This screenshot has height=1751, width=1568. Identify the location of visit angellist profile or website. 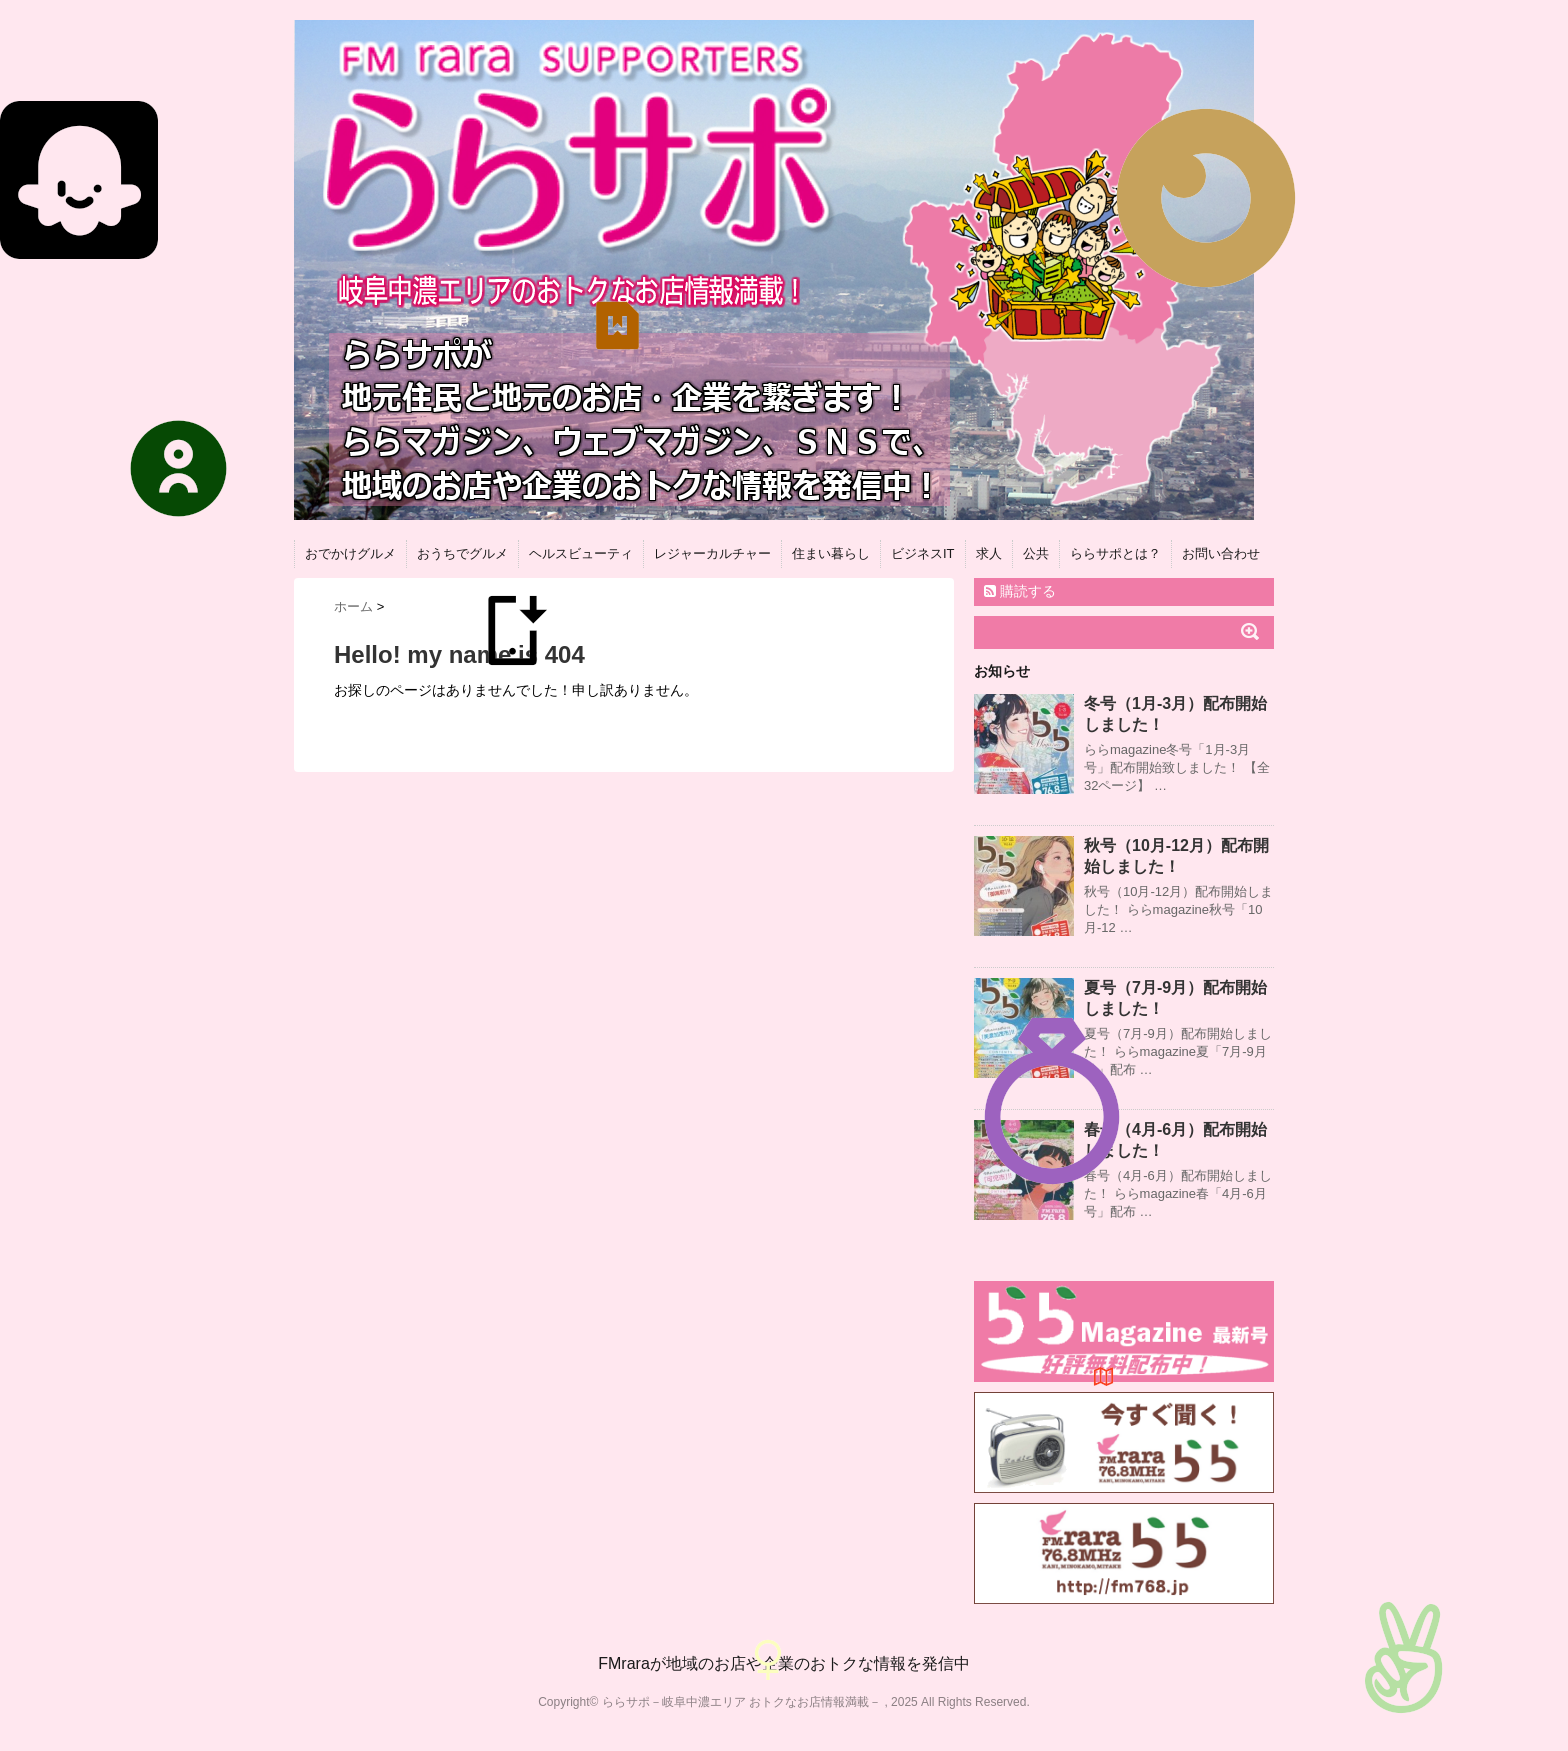
(1403, 1657).